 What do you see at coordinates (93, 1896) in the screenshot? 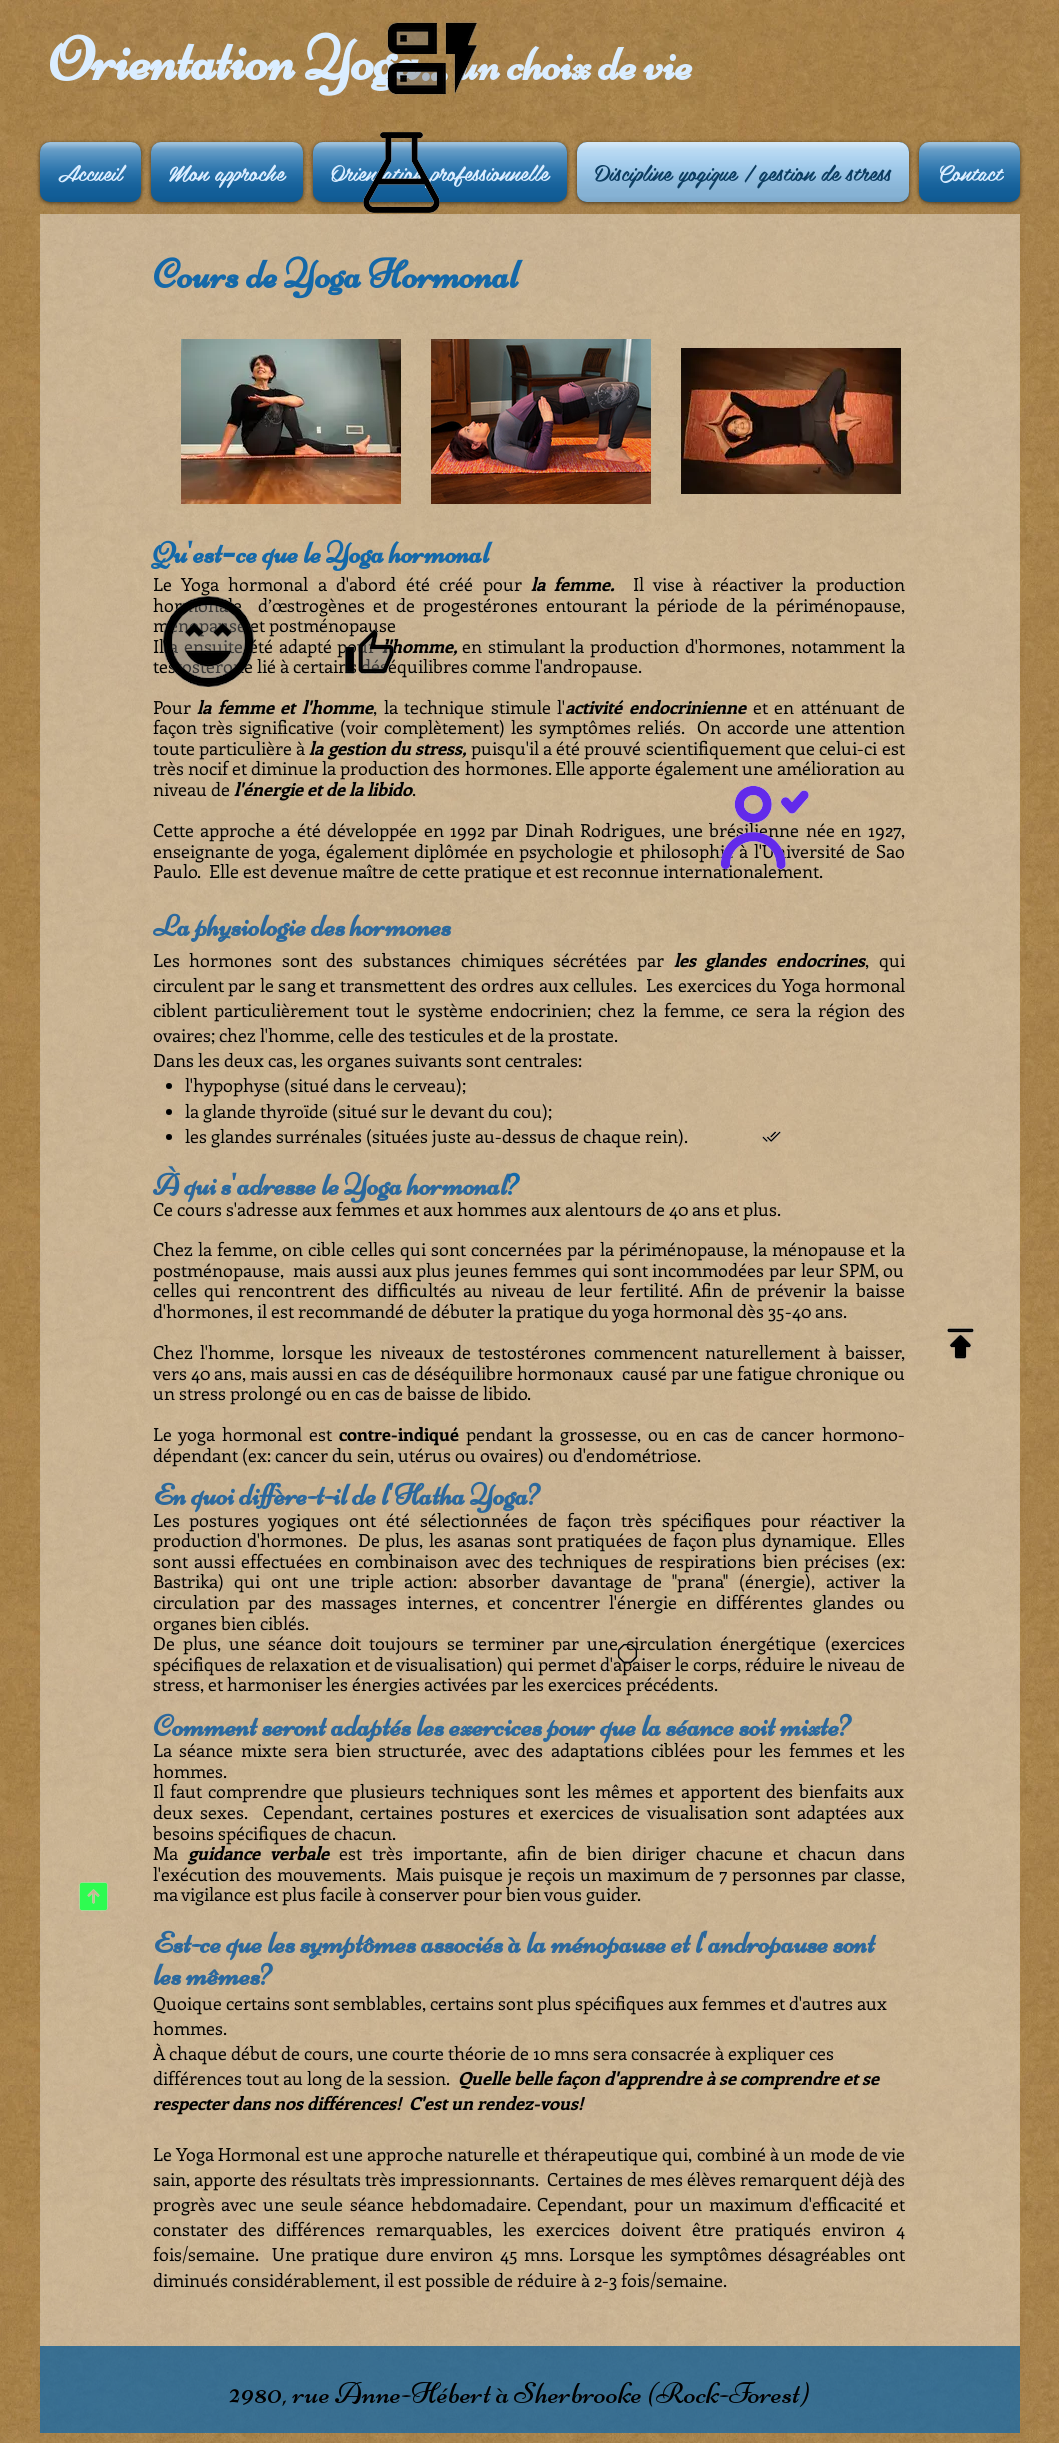
I see `upload a file or content` at bounding box center [93, 1896].